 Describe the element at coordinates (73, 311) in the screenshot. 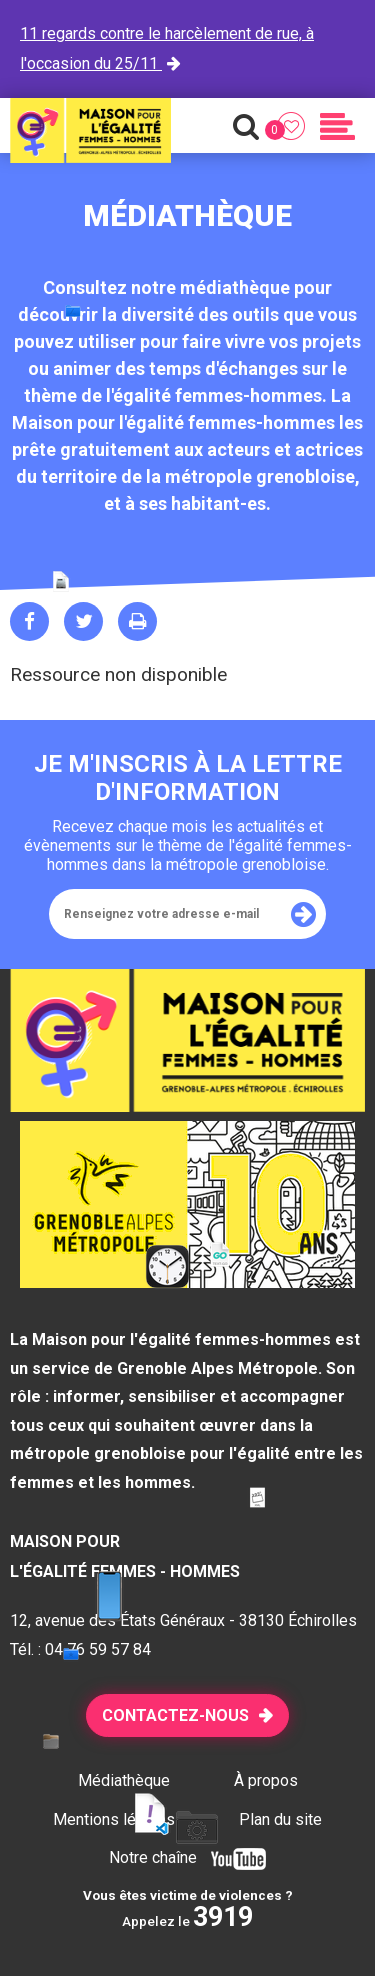

I see `access the root directory of your file system` at that location.